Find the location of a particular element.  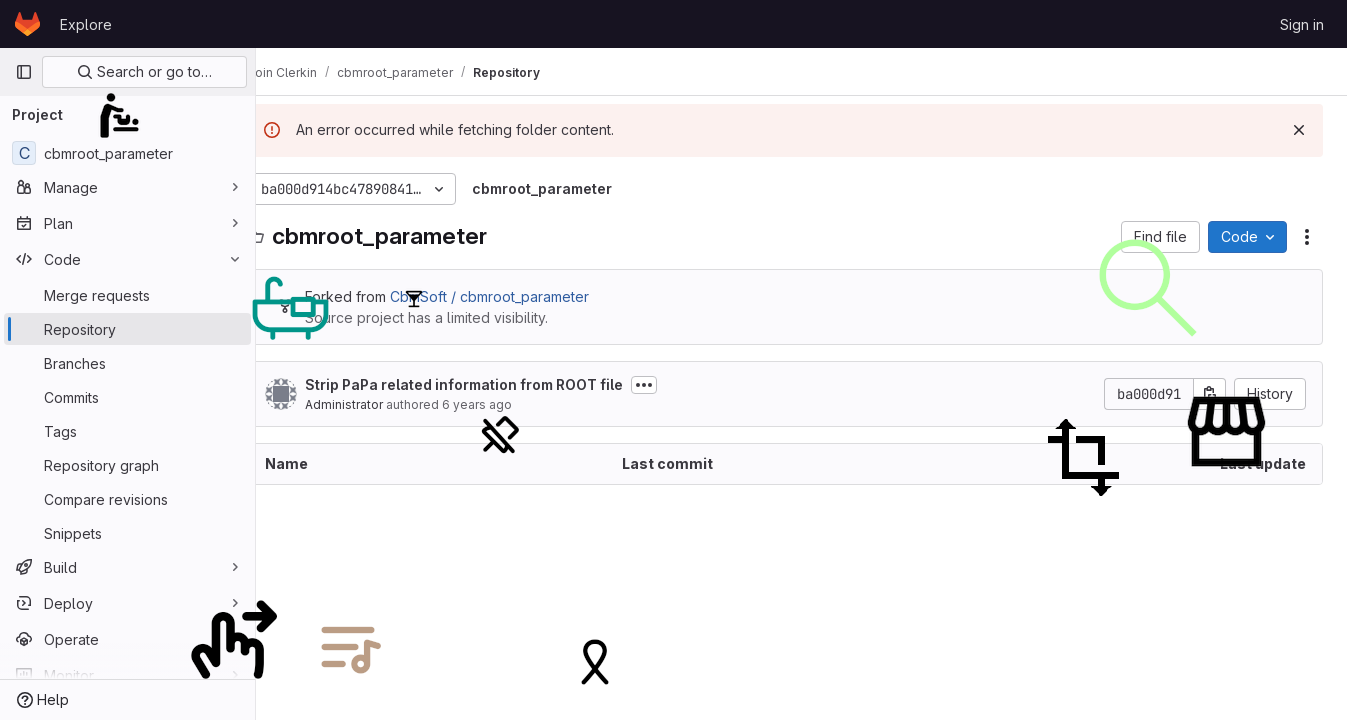

unpin this item is located at coordinates (499, 436).